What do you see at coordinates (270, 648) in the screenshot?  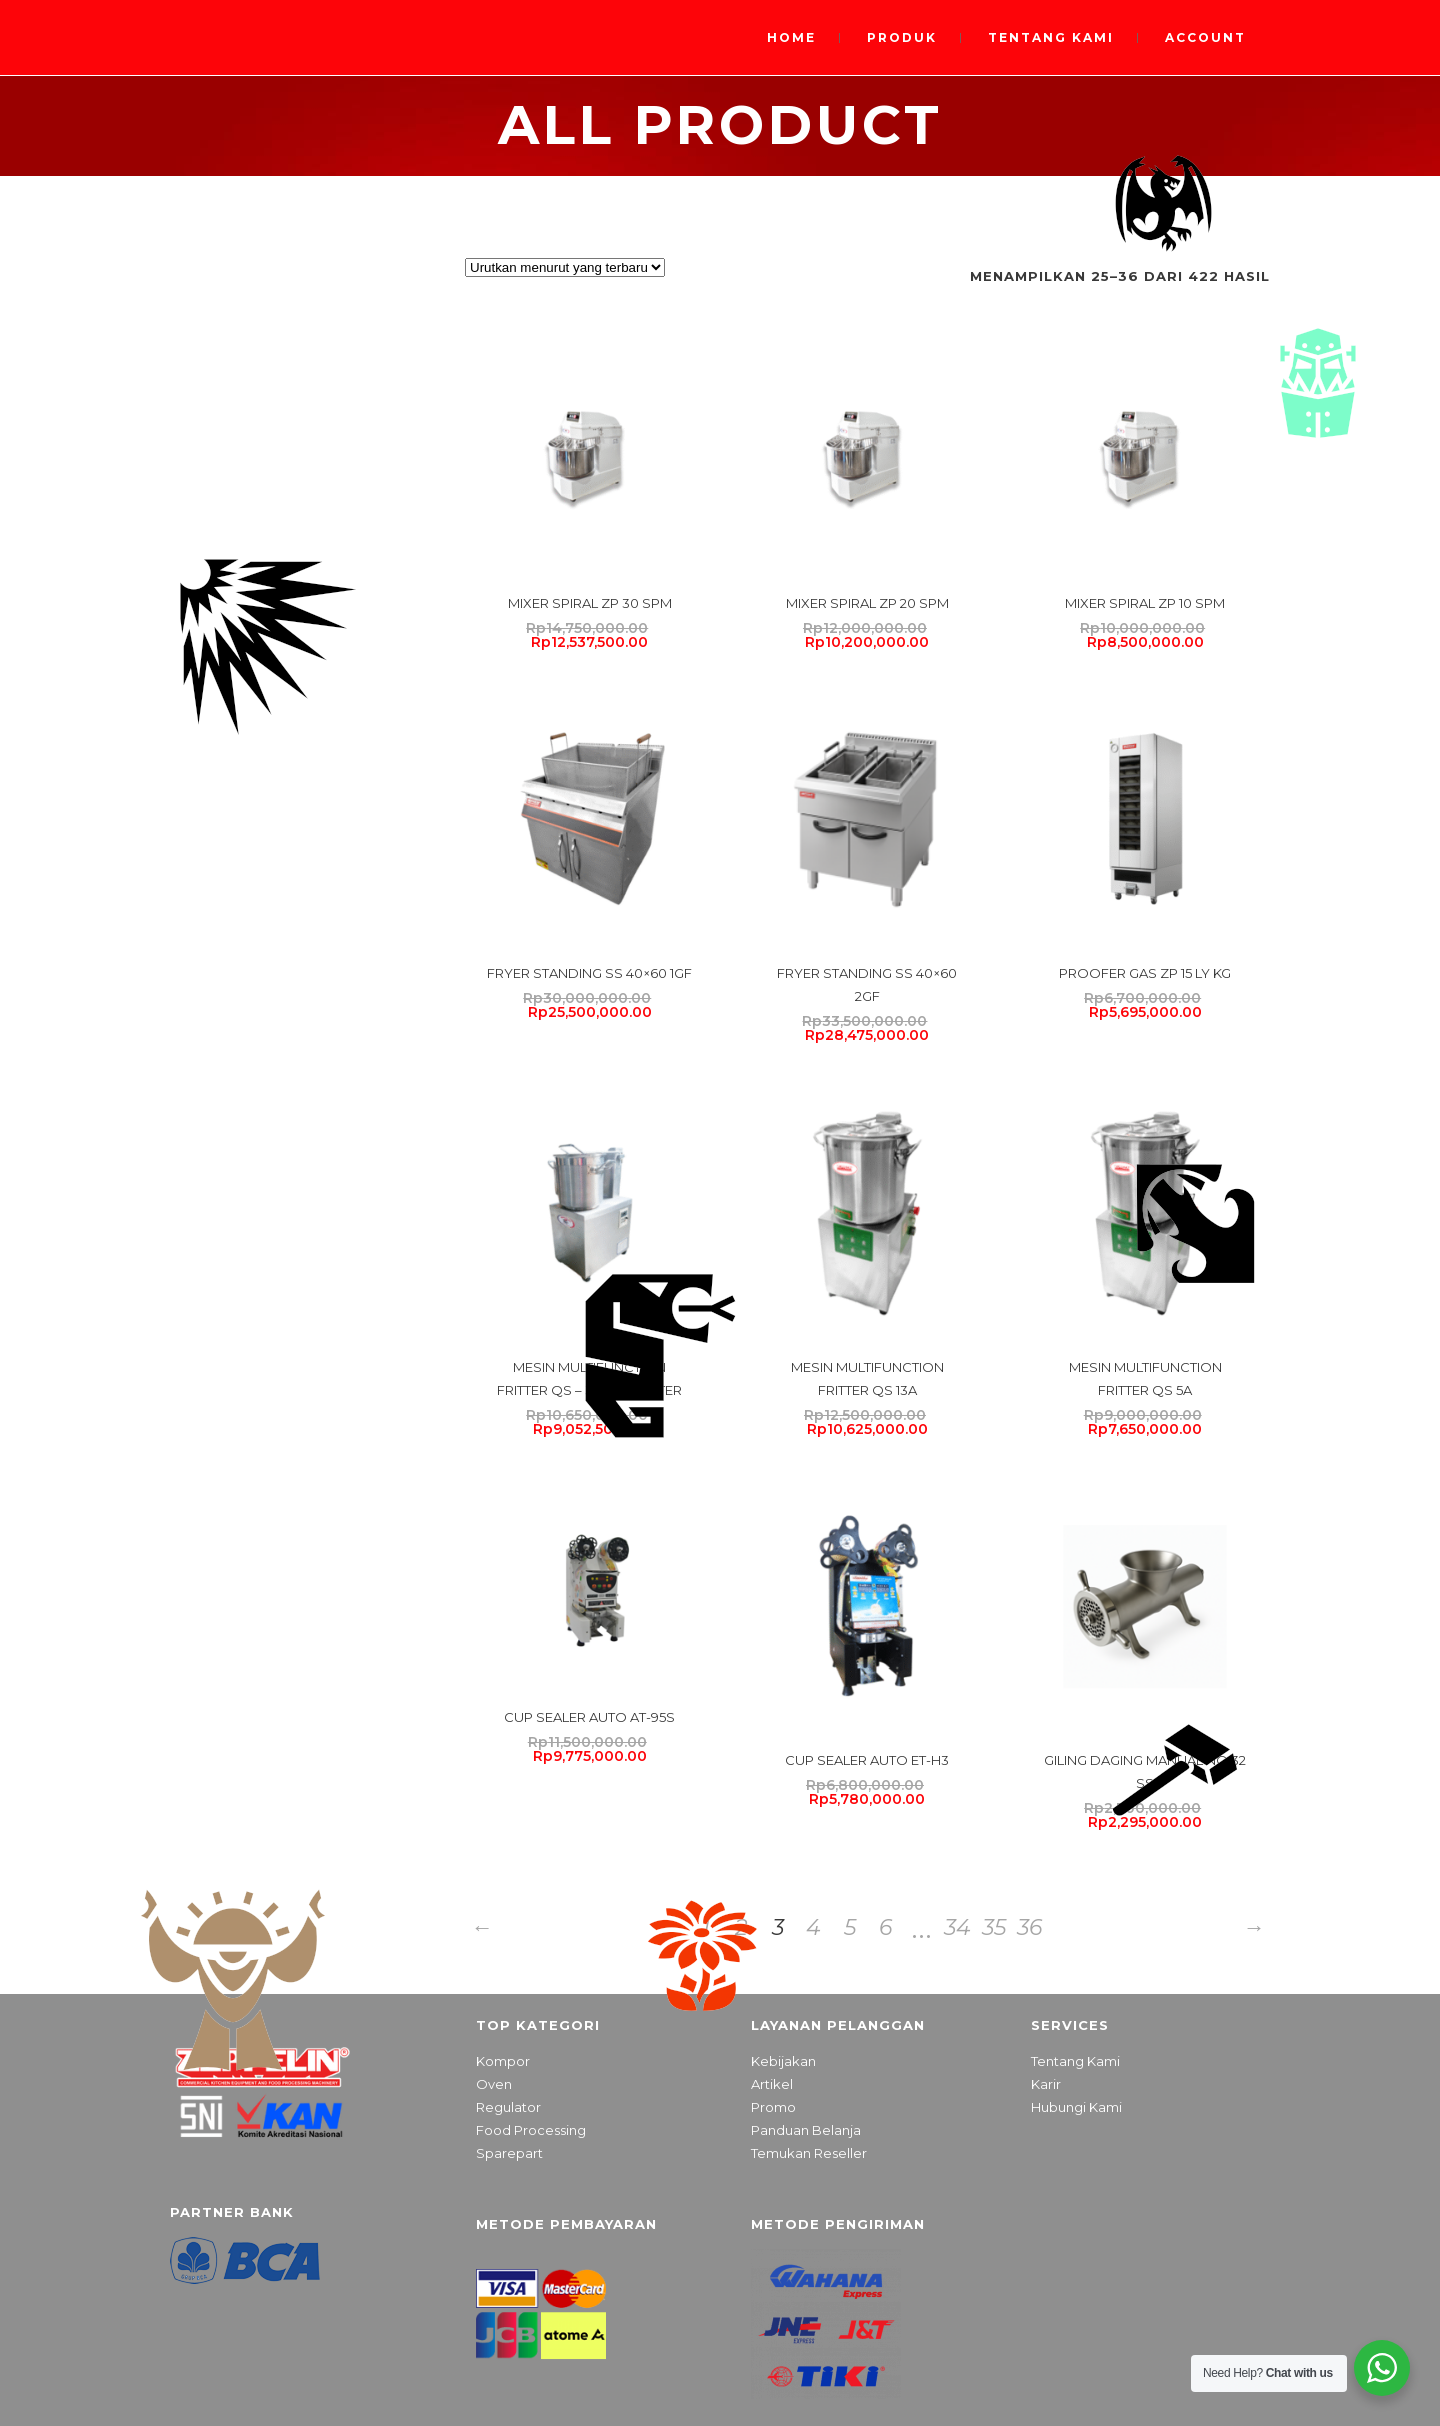 I see `toggle brightness or light mode` at bounding box center [270, 648].